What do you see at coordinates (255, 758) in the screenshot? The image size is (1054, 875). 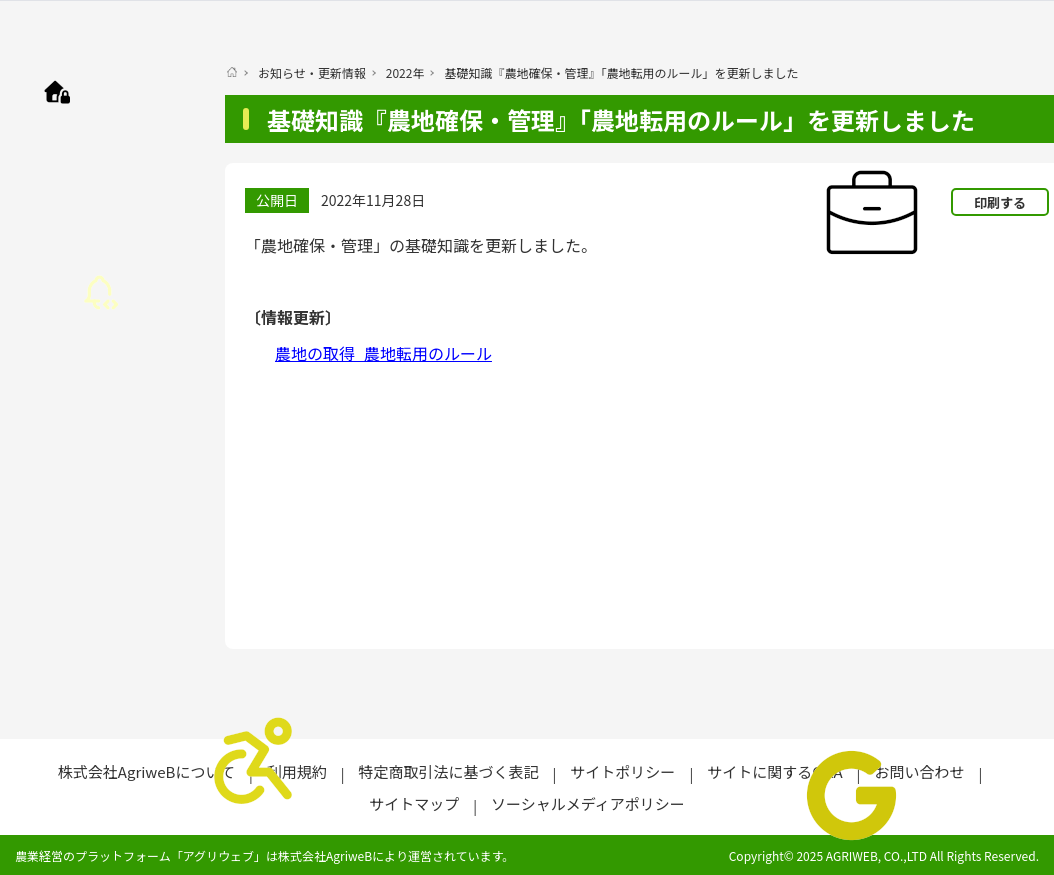 I see `accessibility options or settings` at bounding box center [255, 758].